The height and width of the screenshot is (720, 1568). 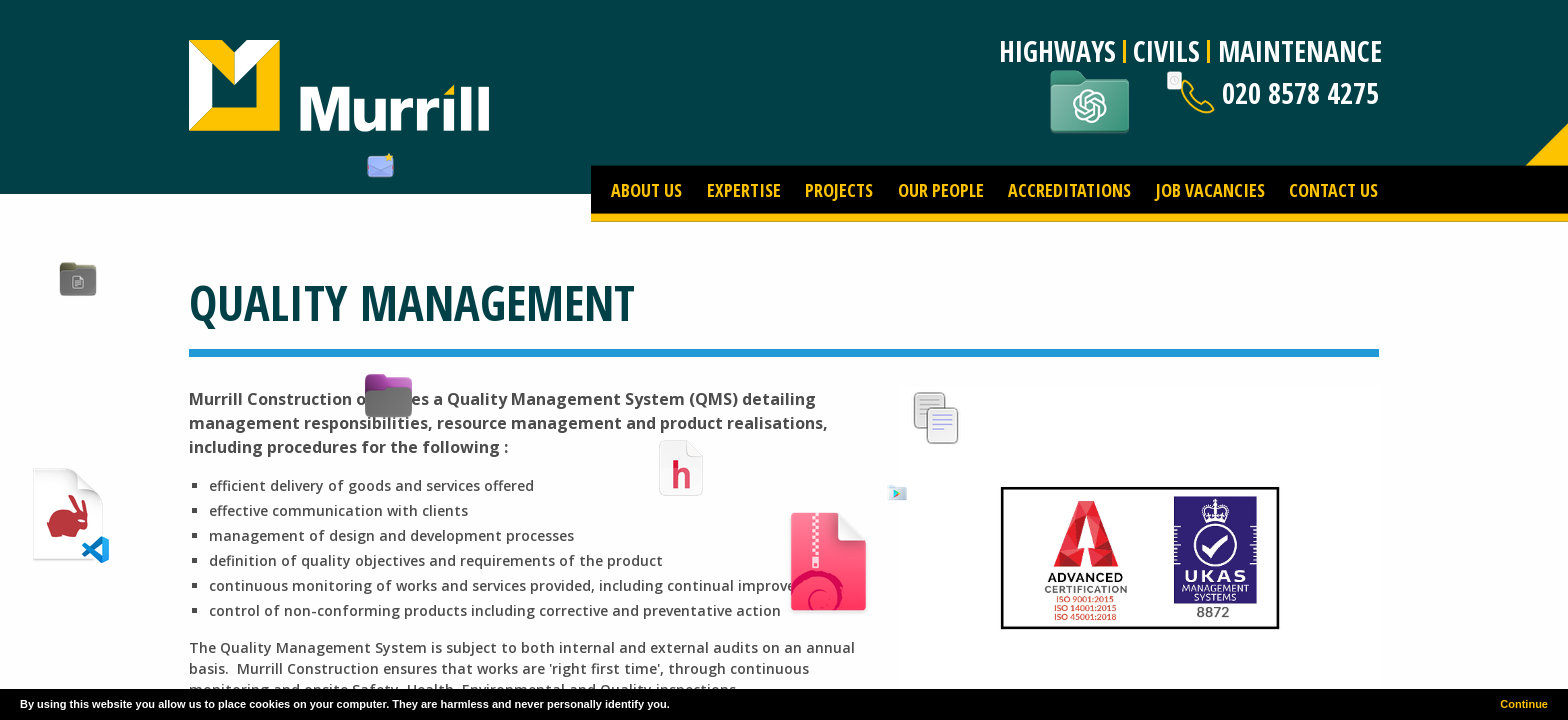 I want to click on open a jade-related project or file in Visual Studio Code, so click(x=68, y=516).